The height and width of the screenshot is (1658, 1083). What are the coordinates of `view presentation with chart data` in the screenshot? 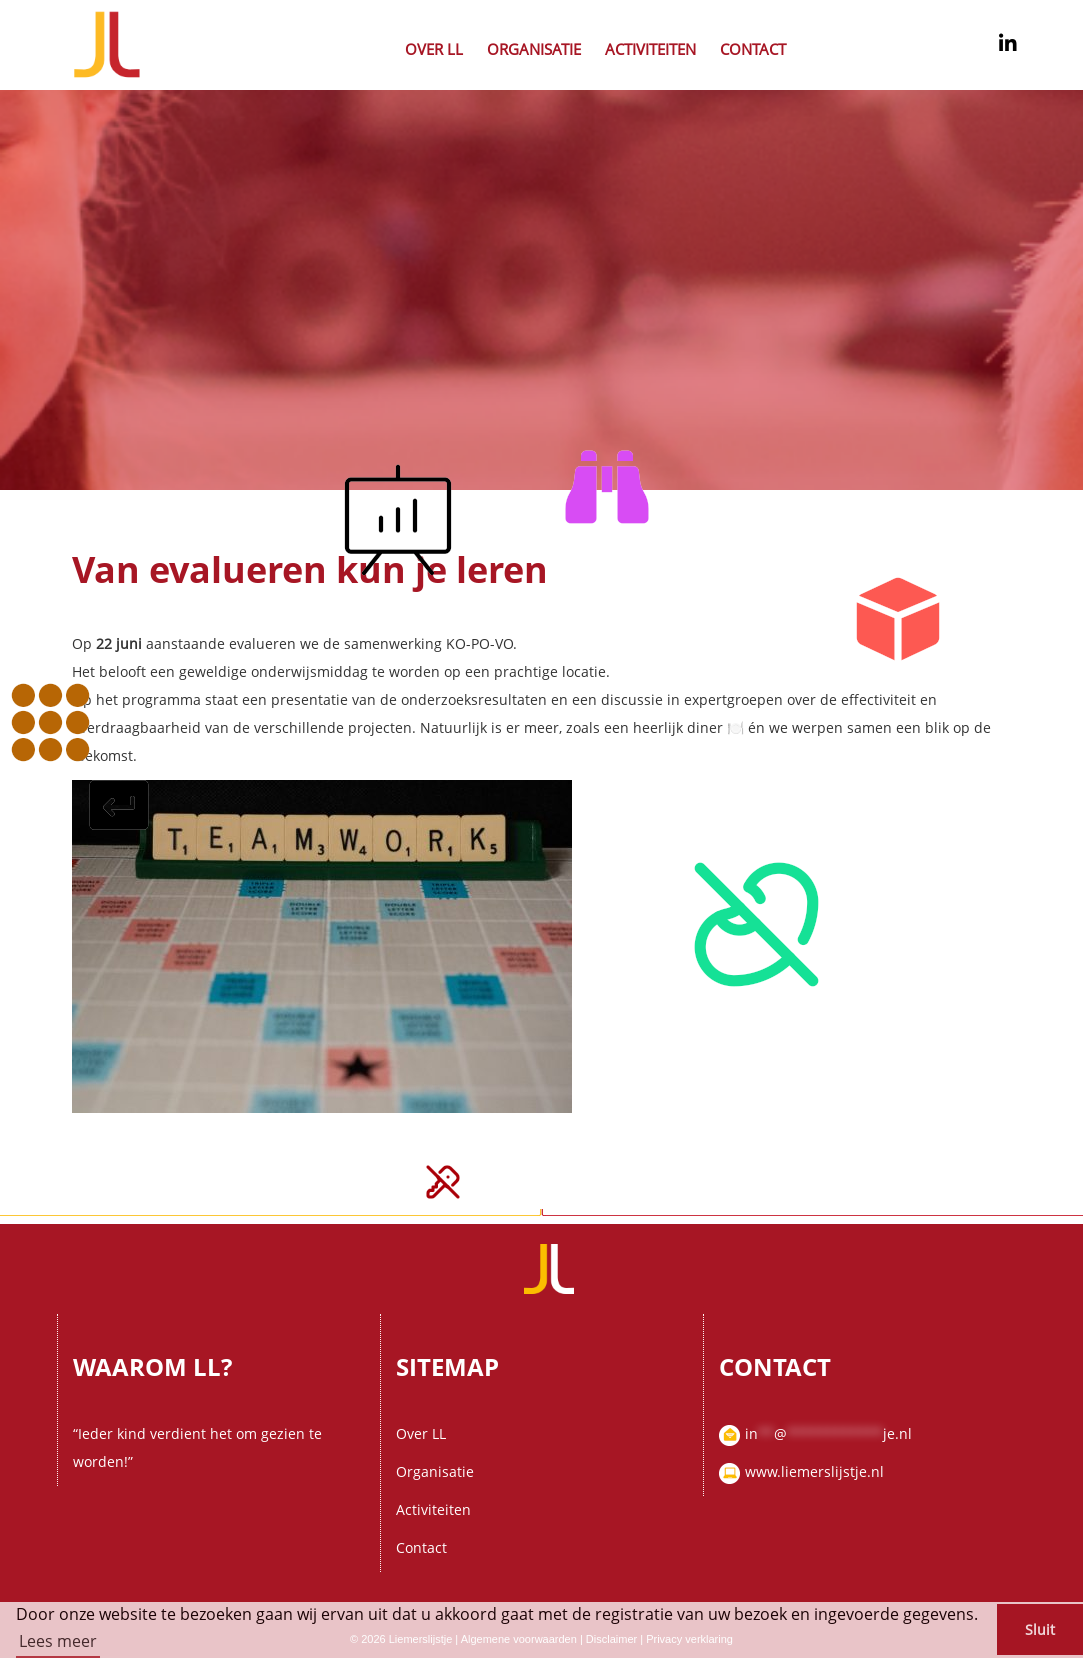 It's located at (398, 522).